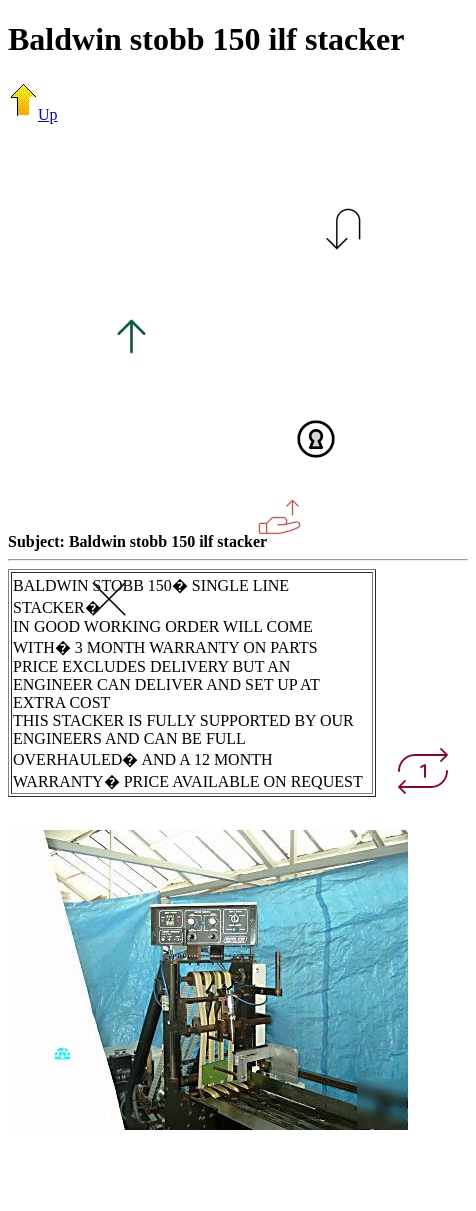 This screenshot has height=1211, width=476. I want to click on undo or go back to previous state, so click(345, 229).